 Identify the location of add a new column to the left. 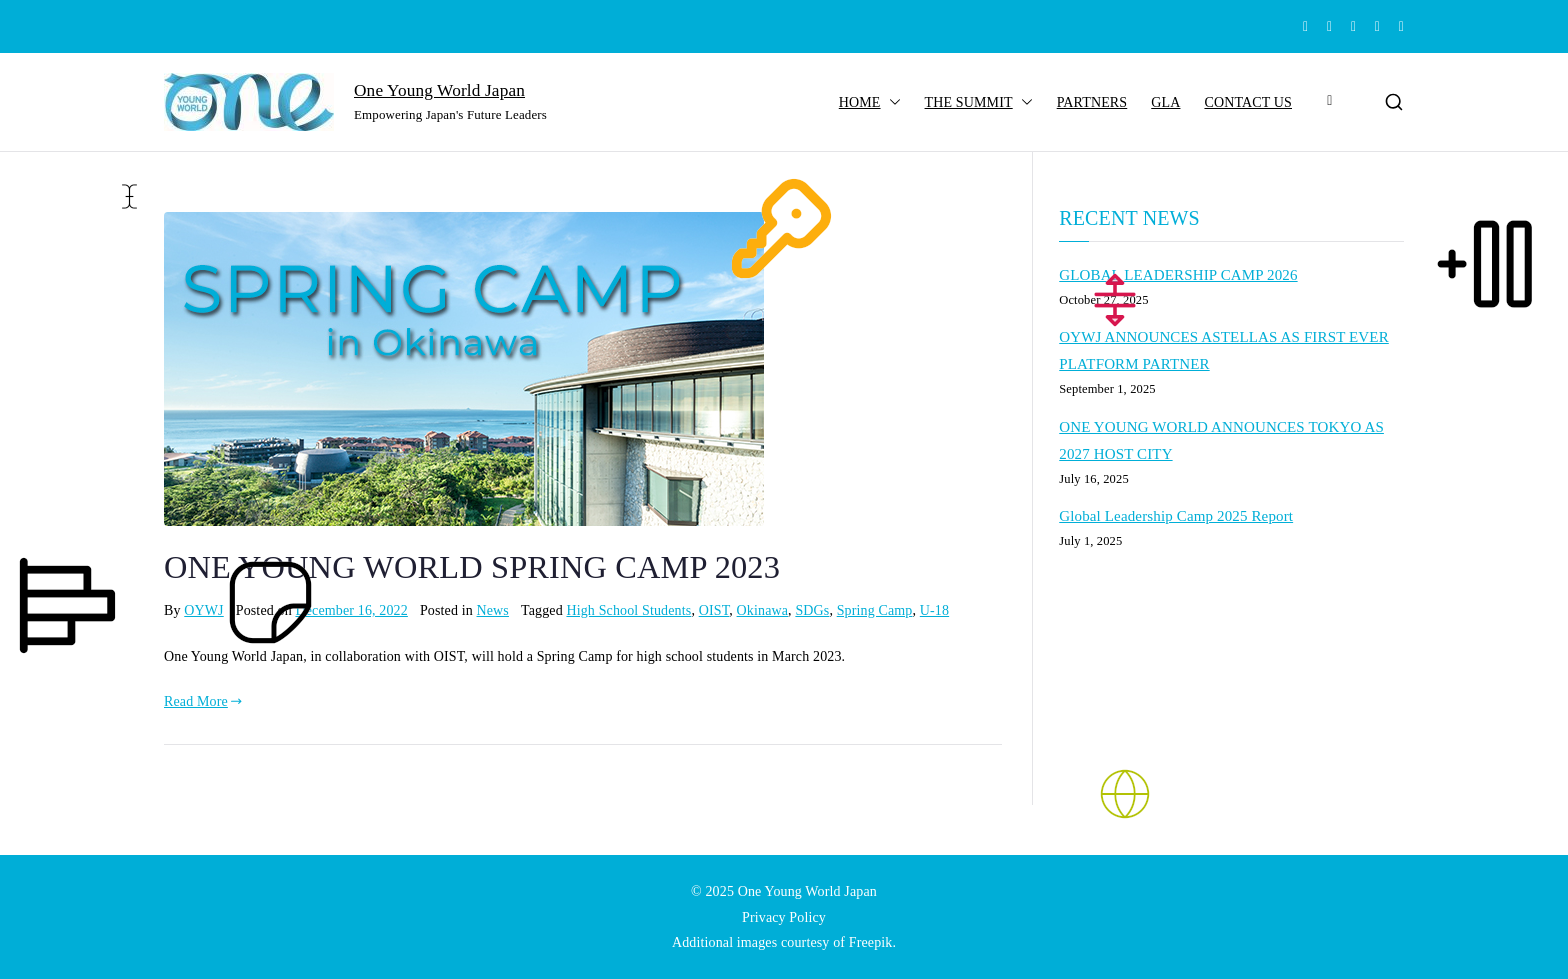
(1492, 264).